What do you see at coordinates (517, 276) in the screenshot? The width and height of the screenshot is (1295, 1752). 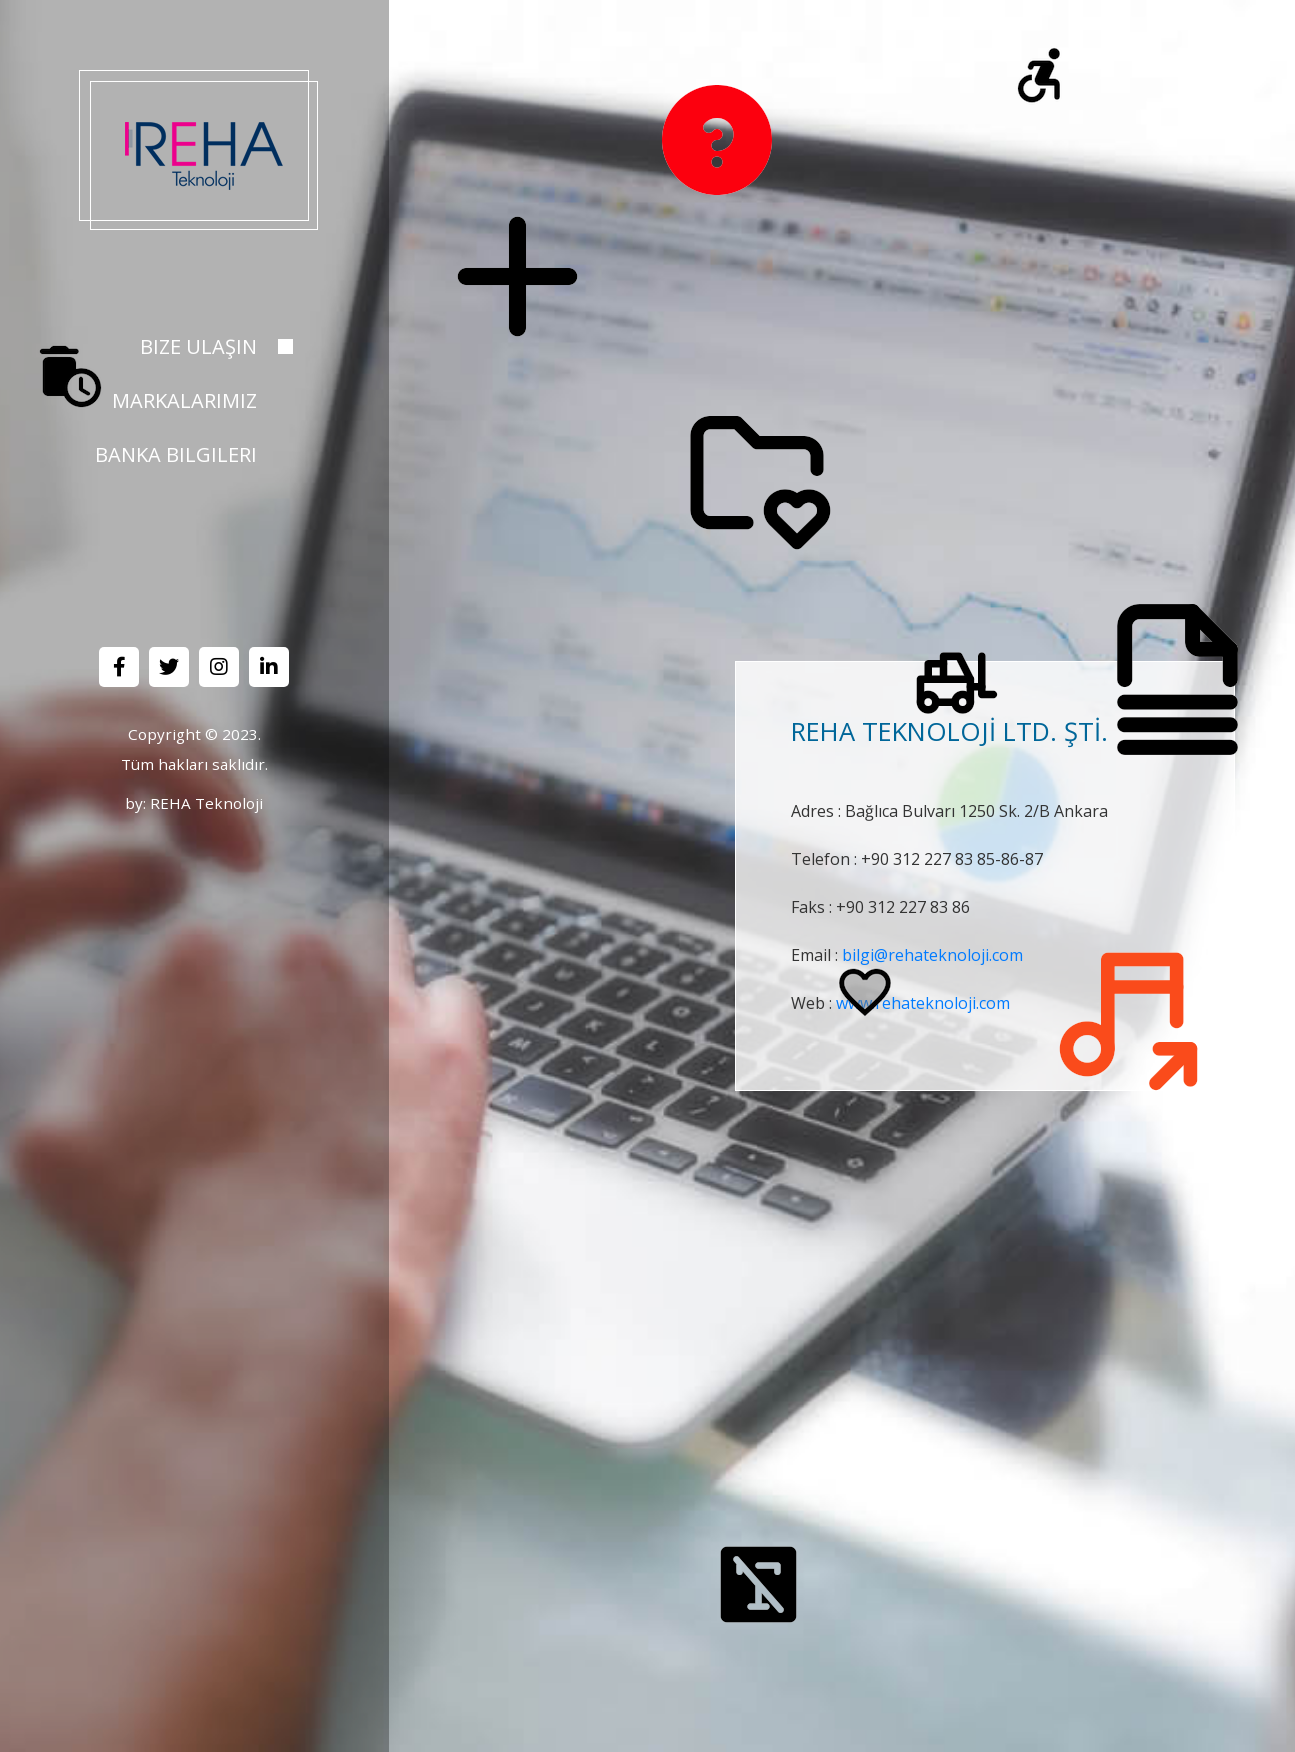 I see `add a new item` at bounding box center [517, 276].